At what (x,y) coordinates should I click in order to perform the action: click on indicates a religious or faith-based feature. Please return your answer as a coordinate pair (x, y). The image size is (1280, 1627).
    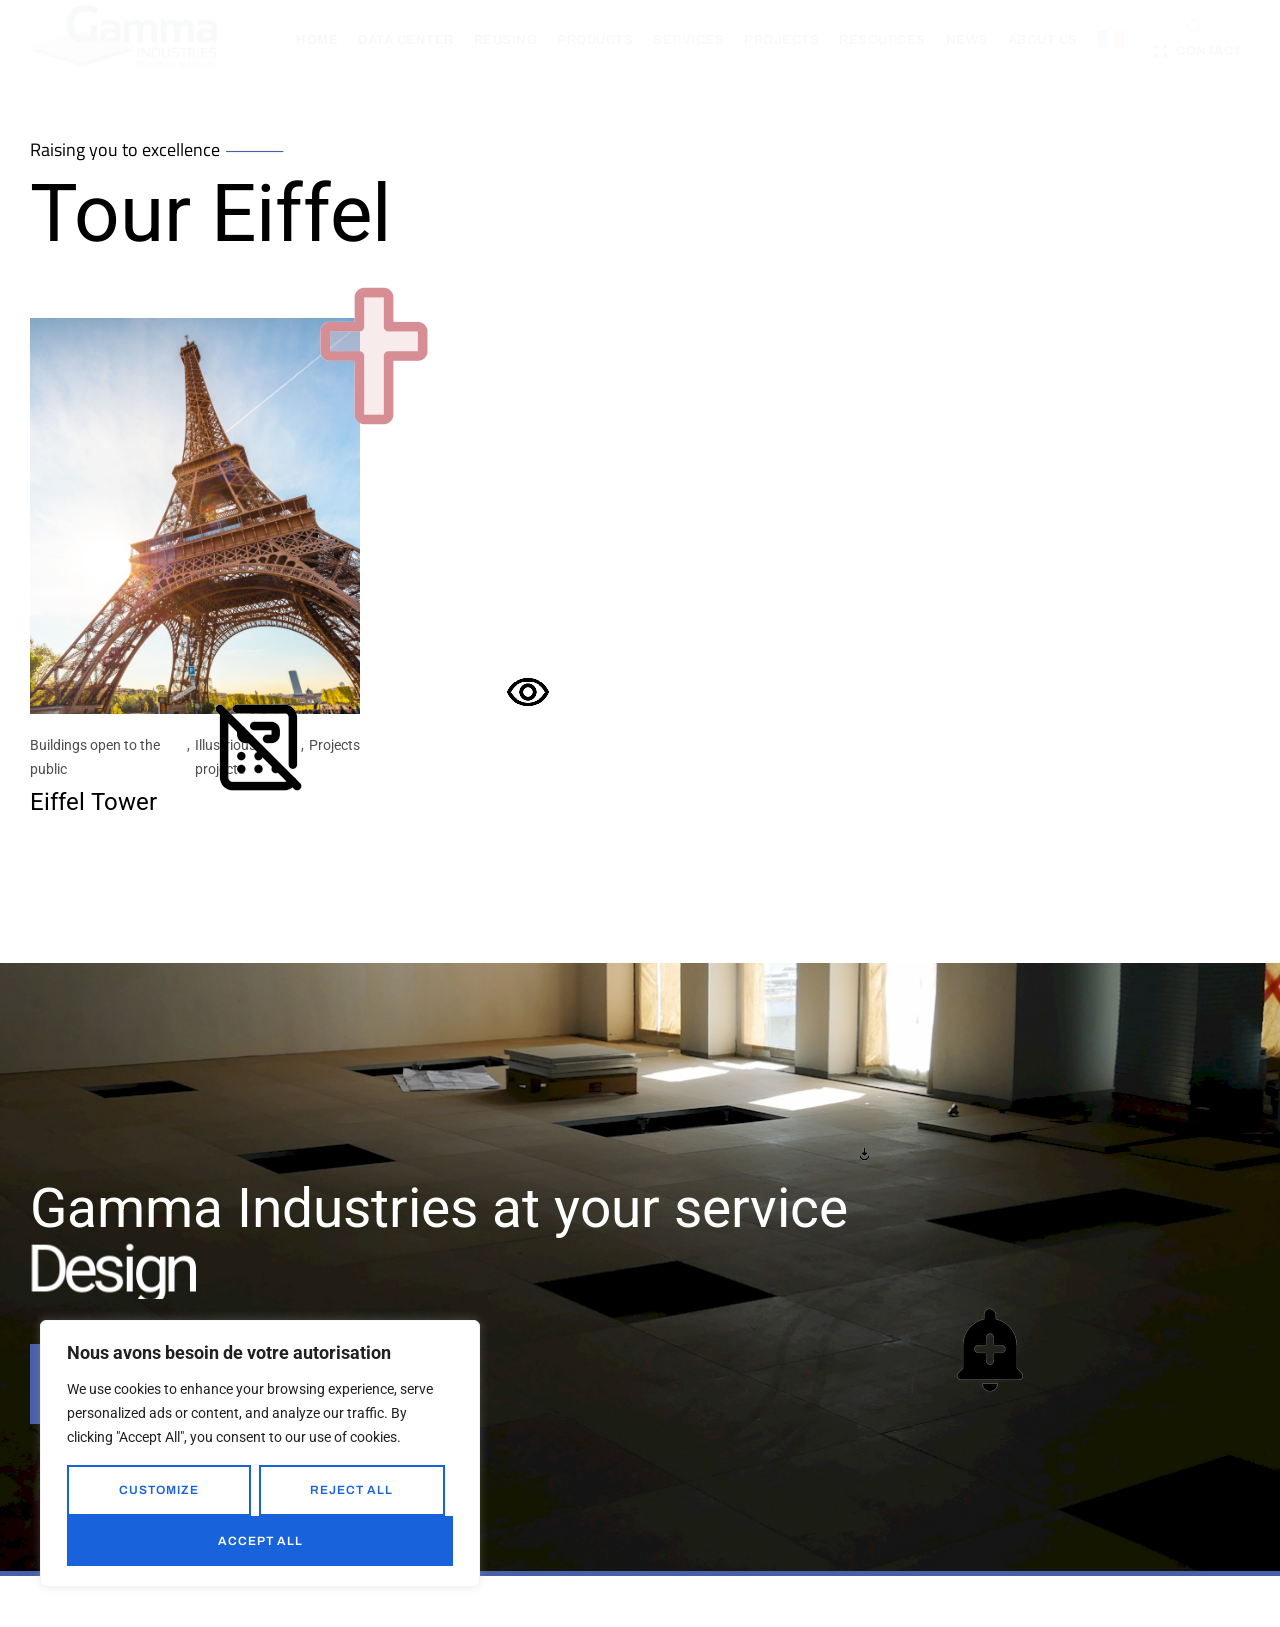
    Looking at the image, I should click on (374, 356).